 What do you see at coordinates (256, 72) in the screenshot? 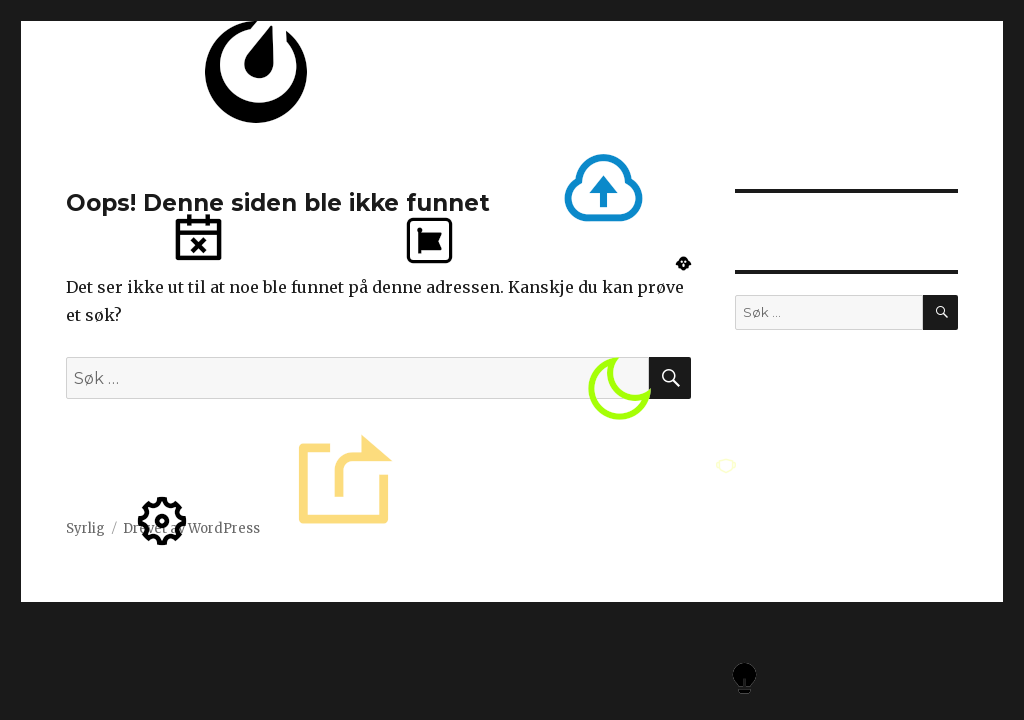
I see `open Mattermost messaging app` at bounding box center [256, 72].